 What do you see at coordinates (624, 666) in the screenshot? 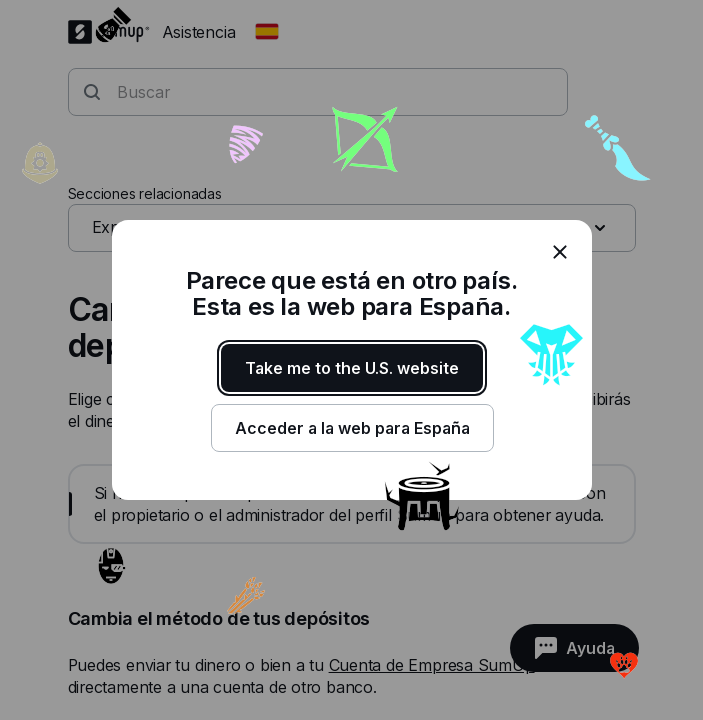
I see `favorite or like a pet-related item` at bounding box center [624, 666].